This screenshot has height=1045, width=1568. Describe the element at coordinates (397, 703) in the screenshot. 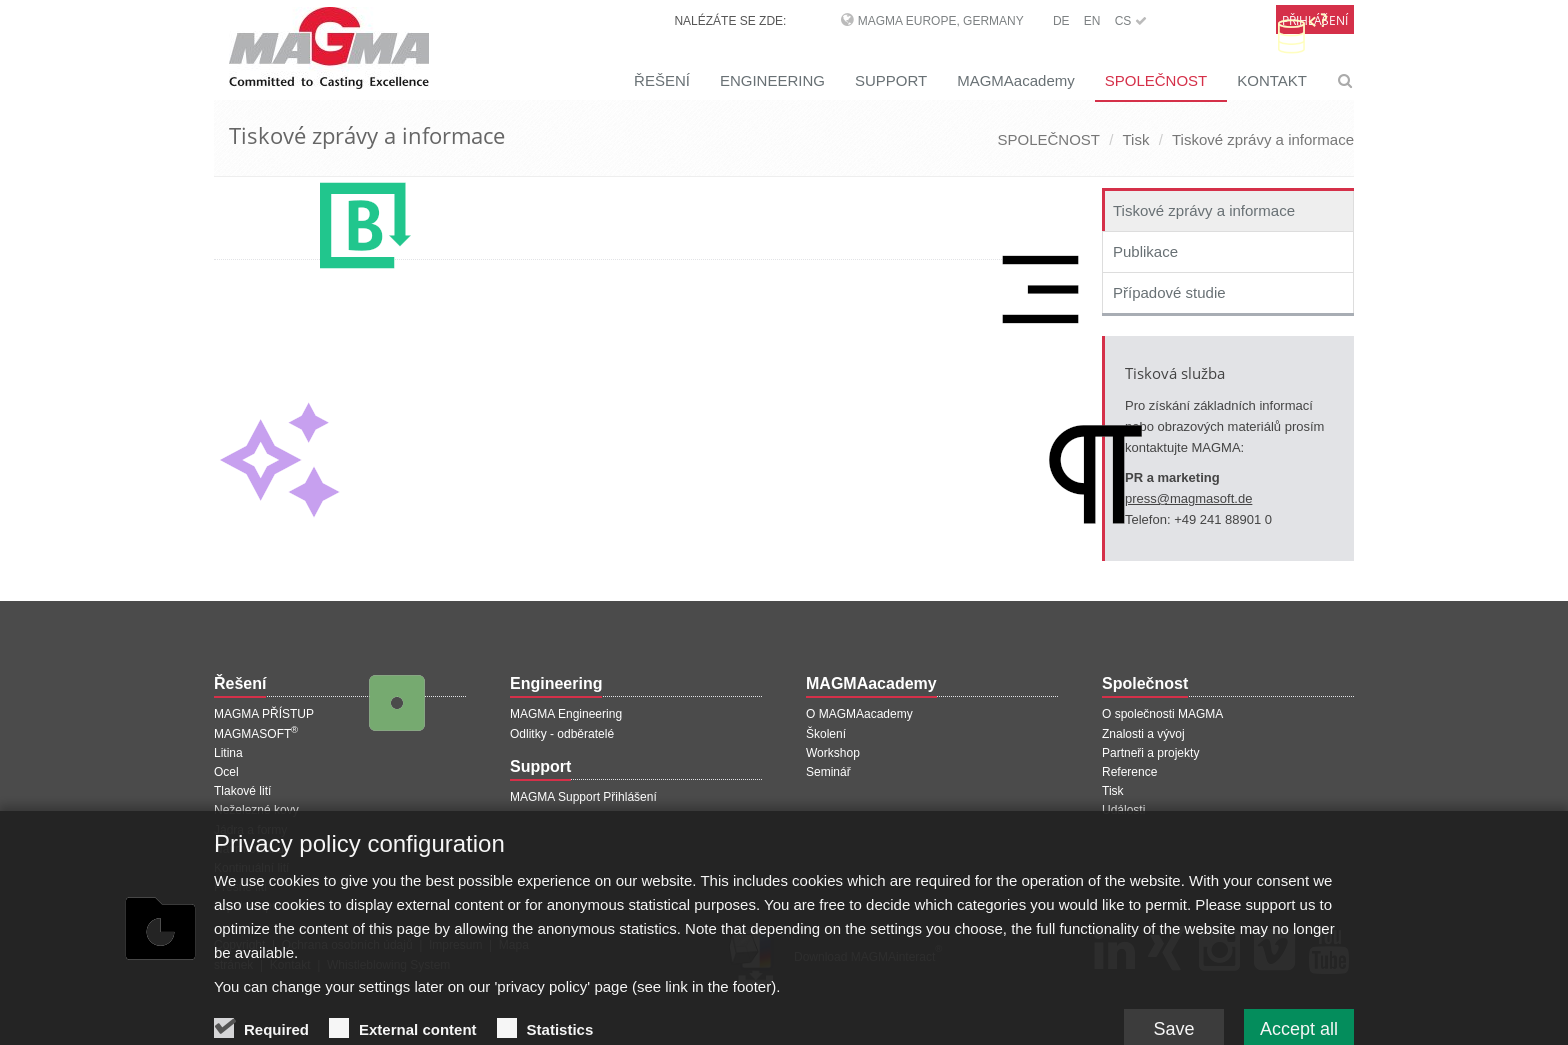

I see `roll the dice or generate a random result` at that location.